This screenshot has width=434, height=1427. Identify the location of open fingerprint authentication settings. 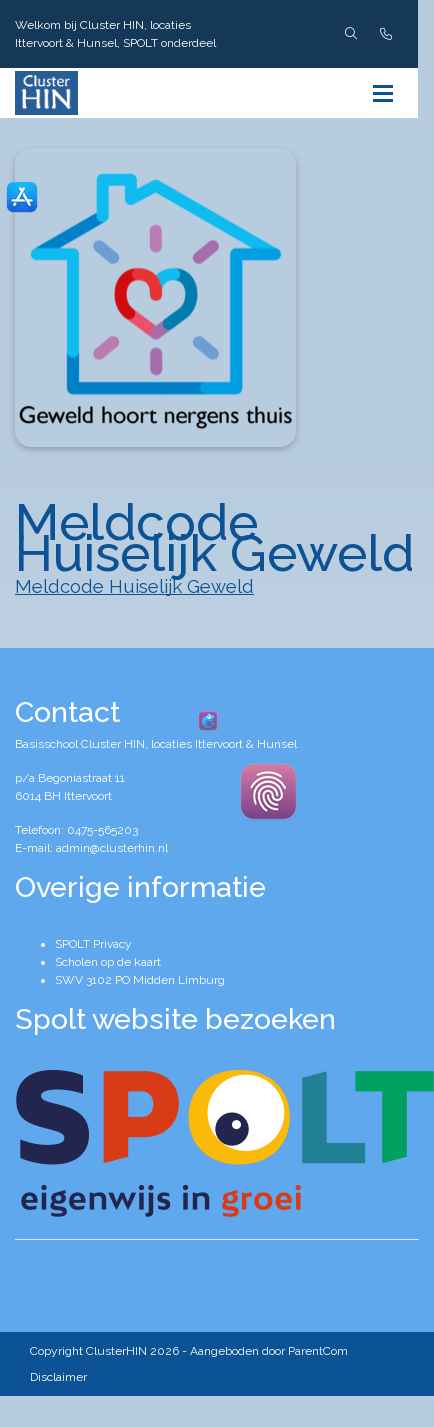
(268, 791).